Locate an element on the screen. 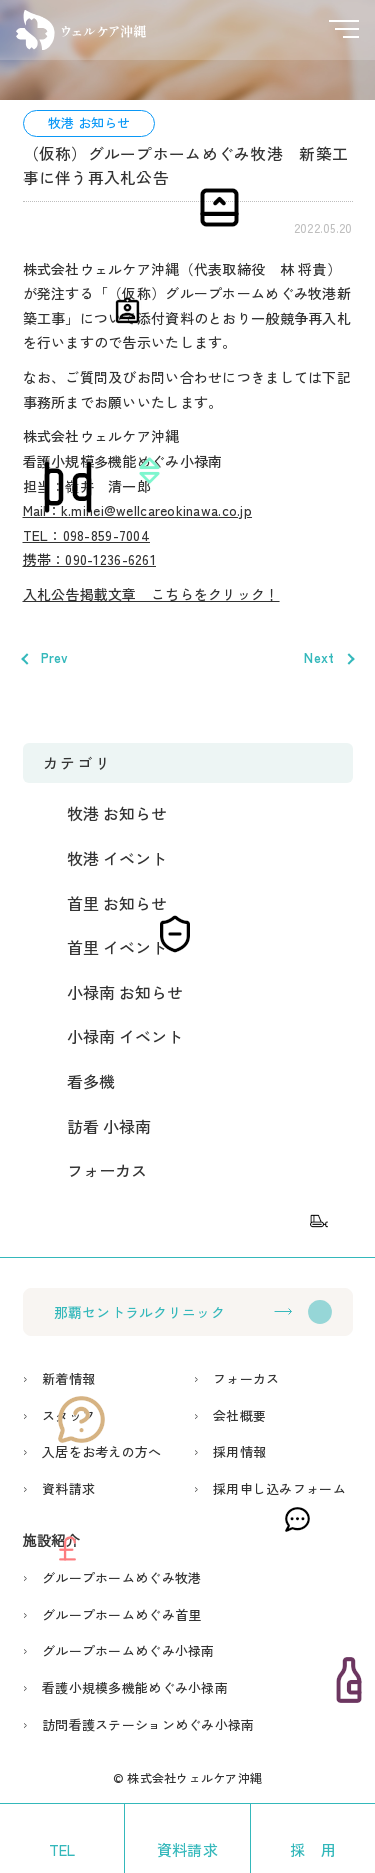 This screenshot has width=375, height=1873. open chat or messaging is located at coordinates (297, 1519).